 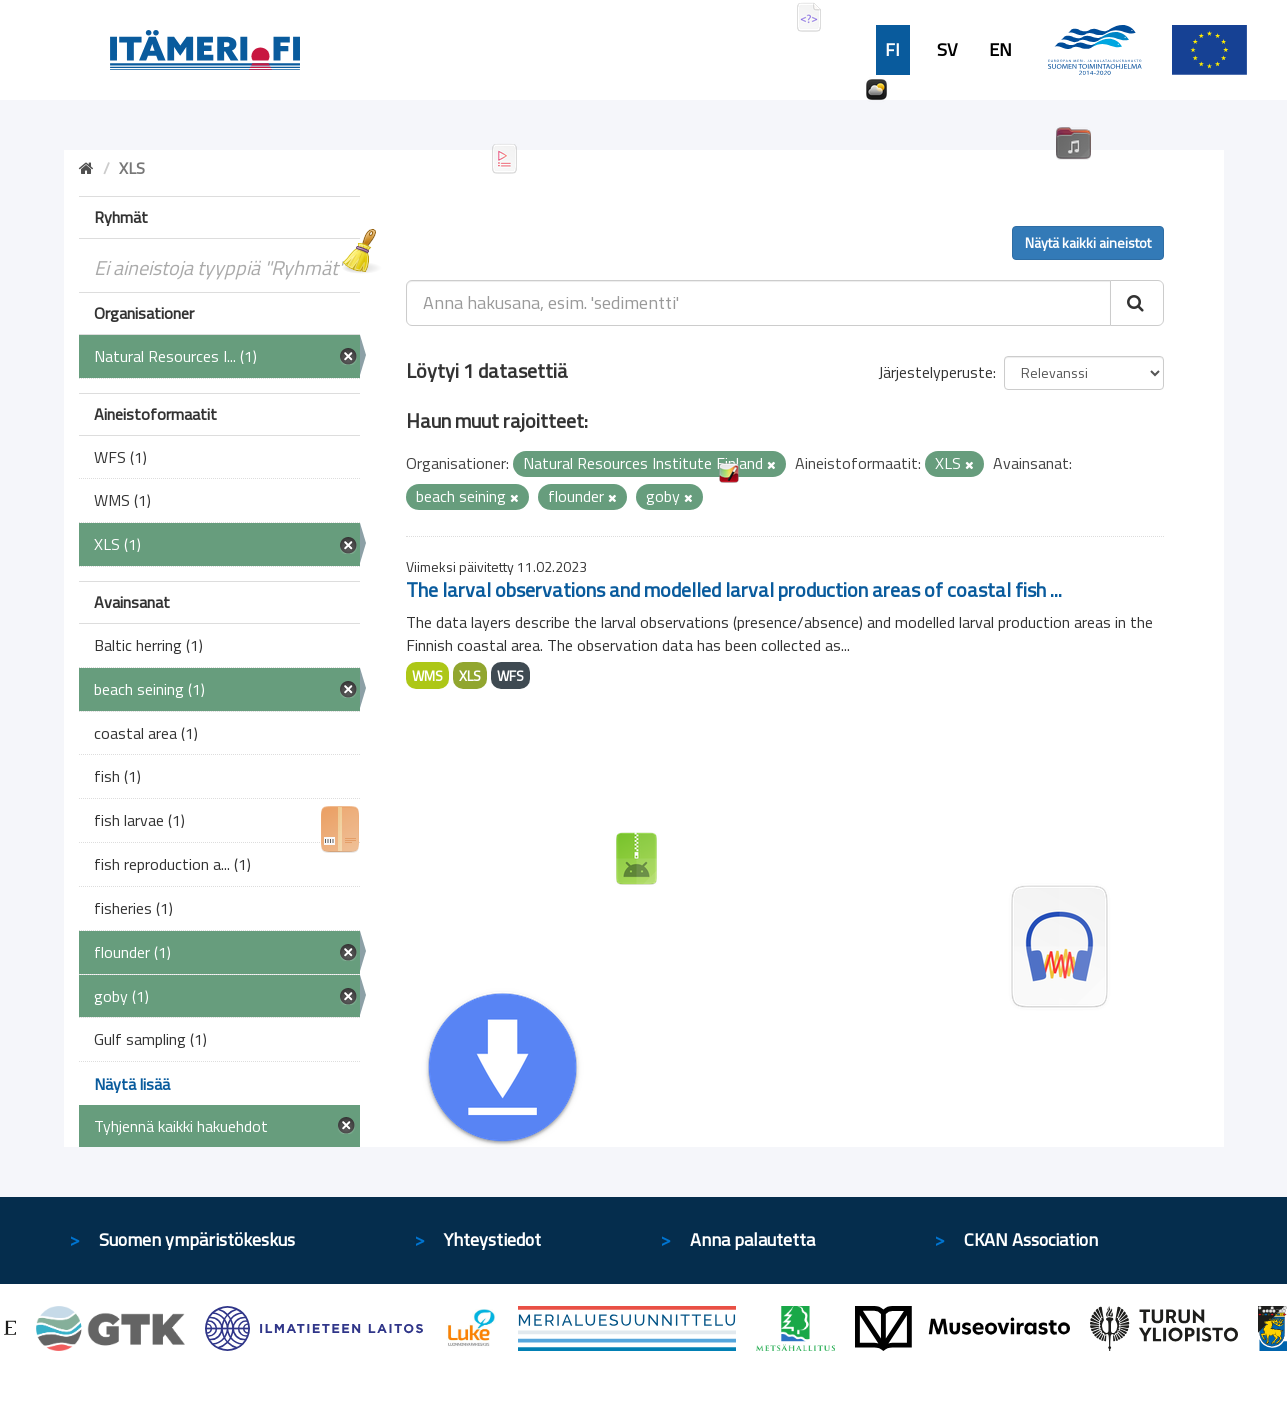 What do you see at coordinates (876, 89) in the screenshot?
I see `open the weather app` at bounding box center [876, 89].